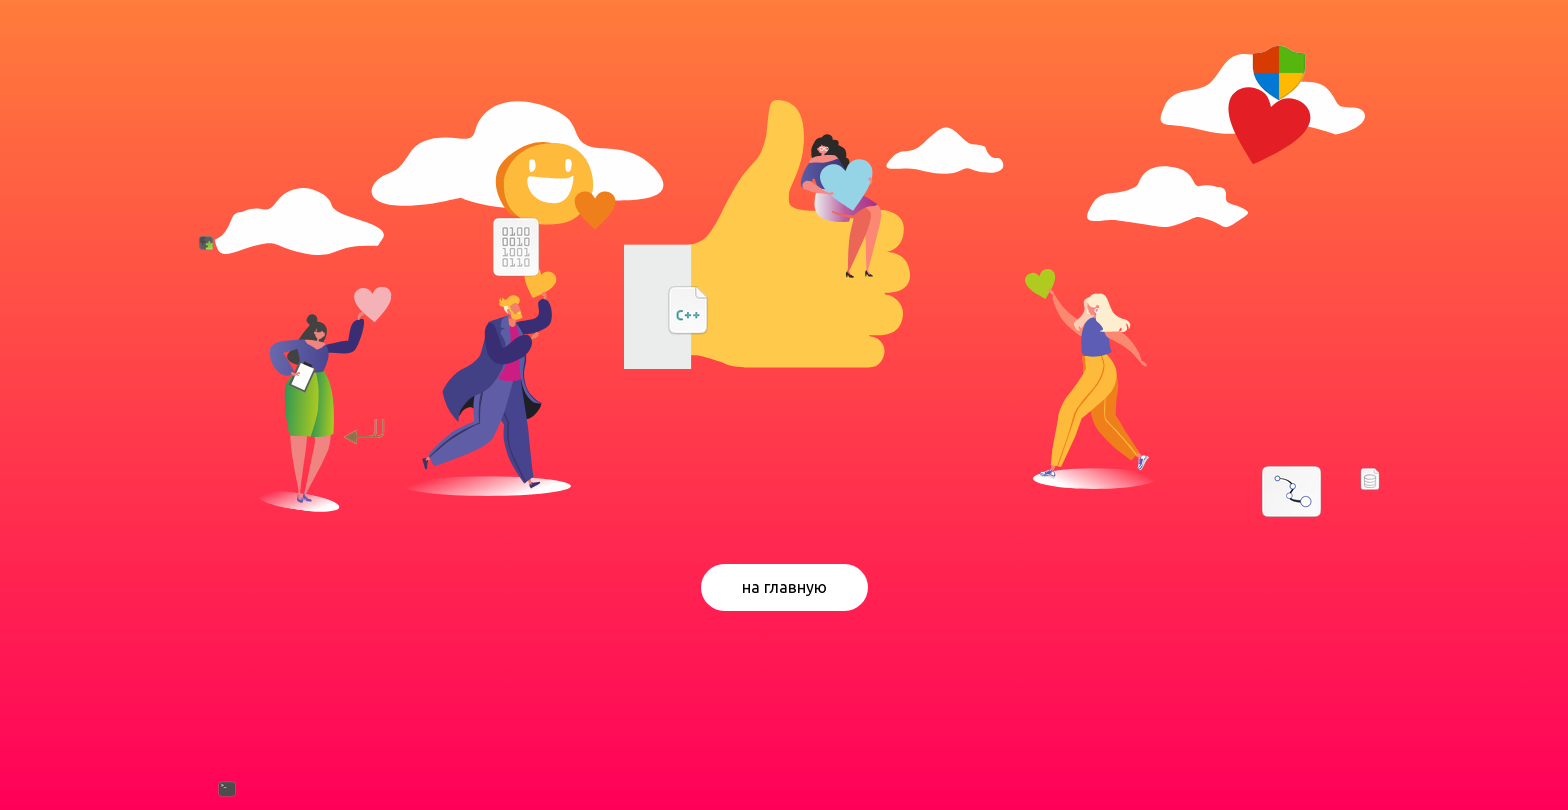 The image size is (1568, 810). Describe the element at coordinates (227, 789) in the screenshot. I see `open the terminal application` at that location.